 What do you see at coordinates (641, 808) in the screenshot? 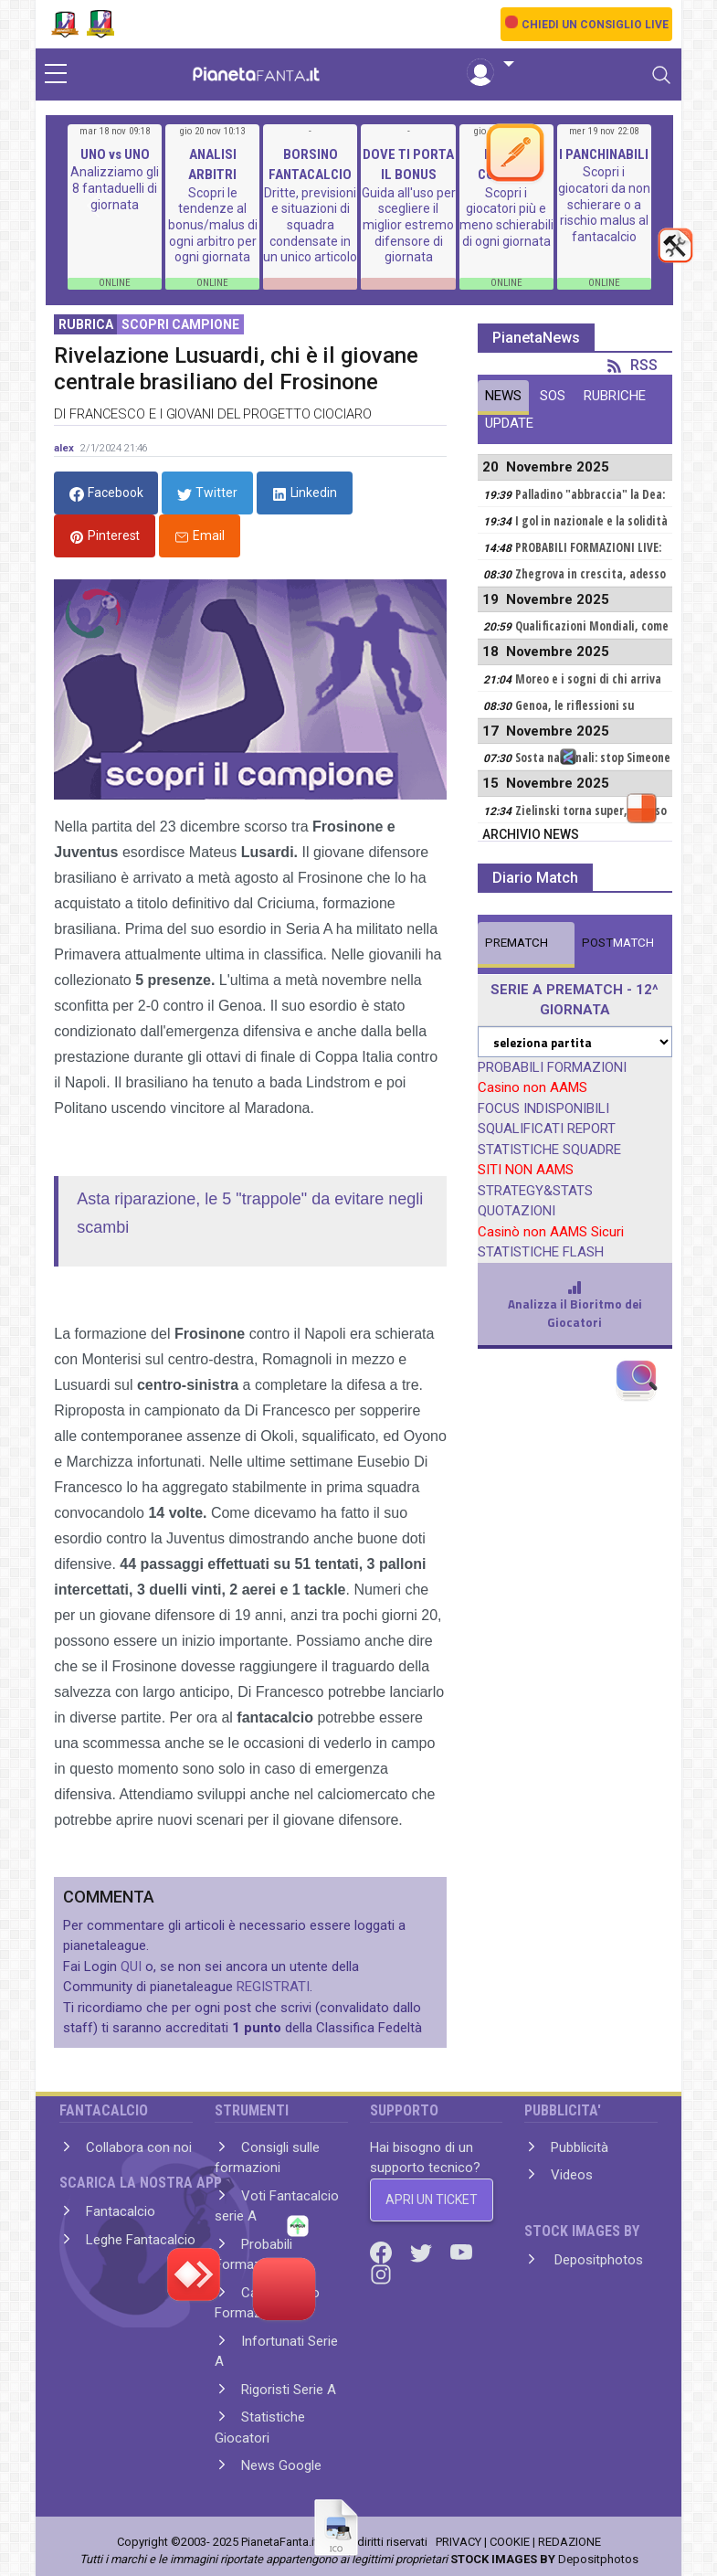
I see `switch to the top-left workspace` at bounding box center [641, 808].